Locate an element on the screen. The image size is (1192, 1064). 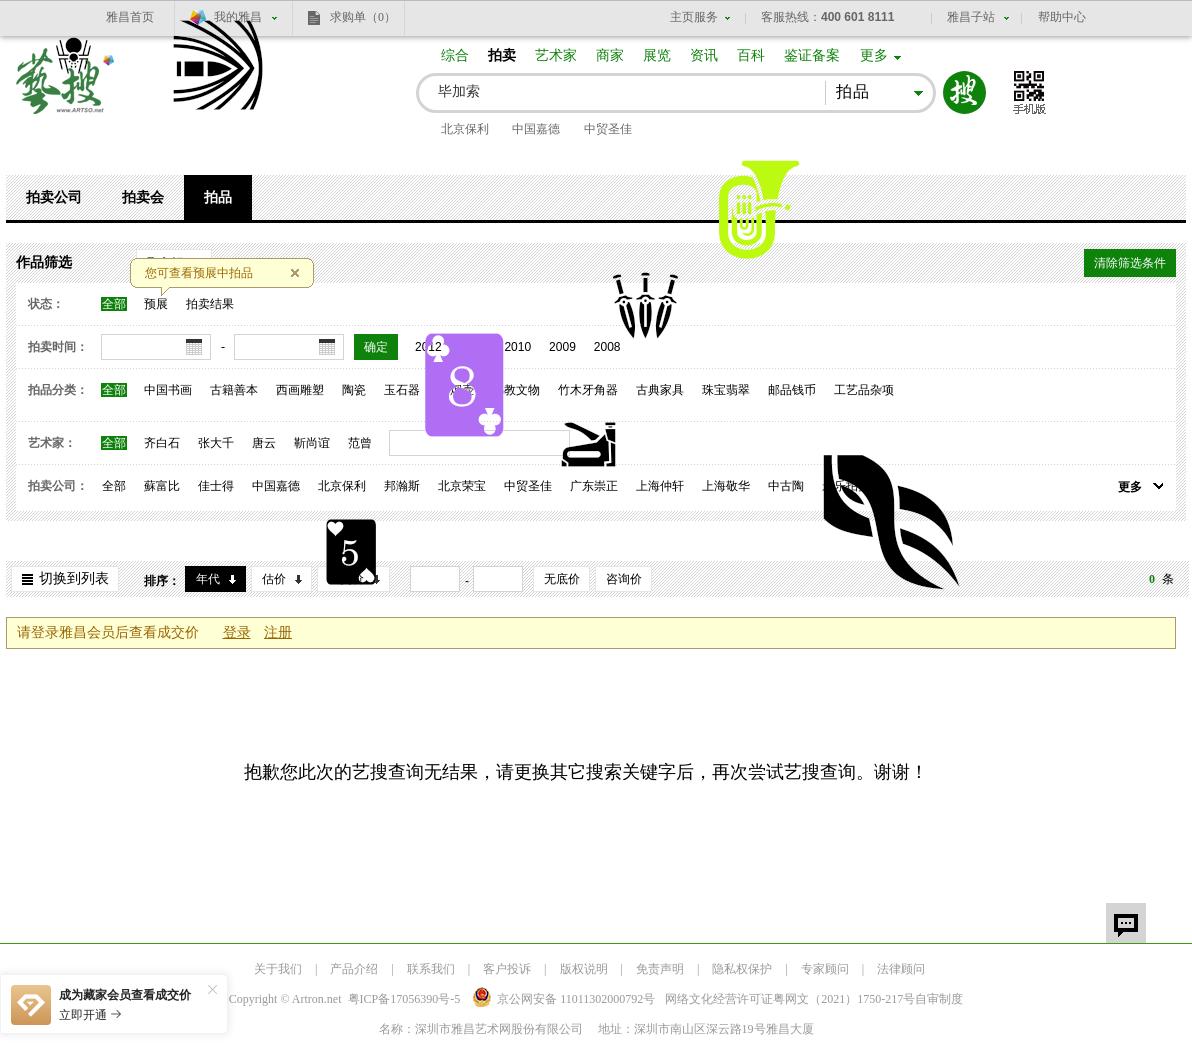
select daggers as your weapon type is located at coordinates (645, 305).